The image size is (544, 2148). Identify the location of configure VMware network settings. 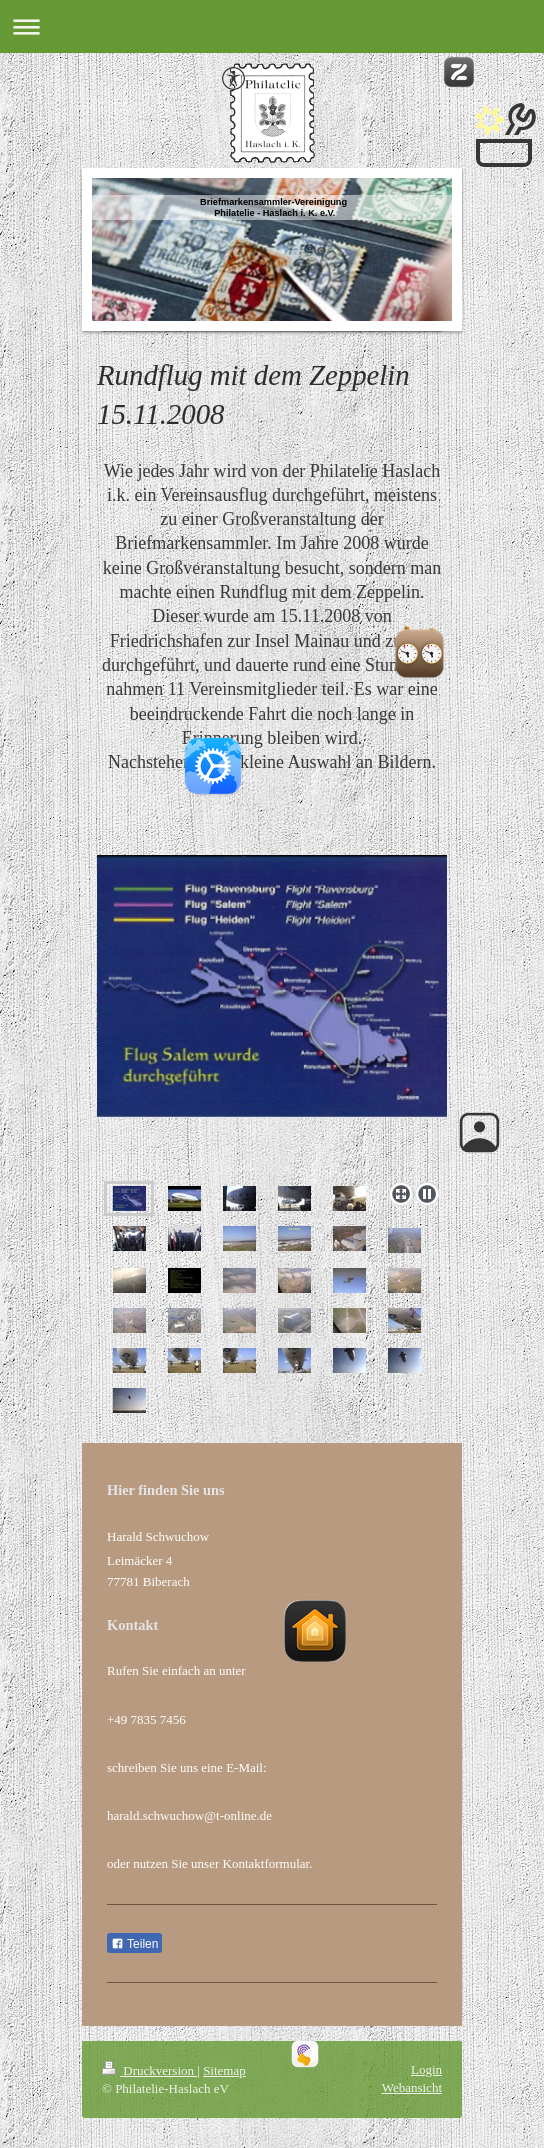
(213, 766).